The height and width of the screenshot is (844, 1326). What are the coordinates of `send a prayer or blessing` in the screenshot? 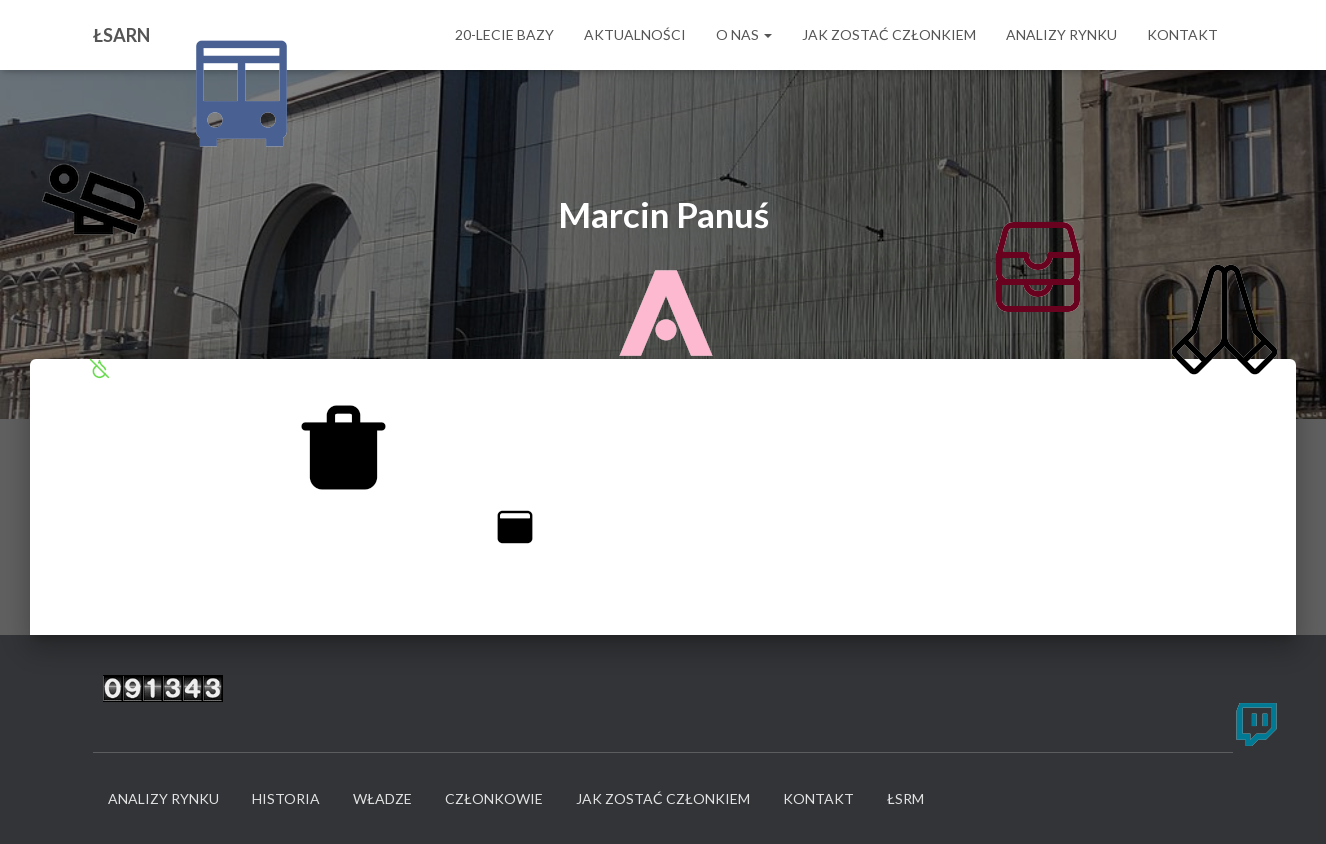 It's located at (1224, 321).